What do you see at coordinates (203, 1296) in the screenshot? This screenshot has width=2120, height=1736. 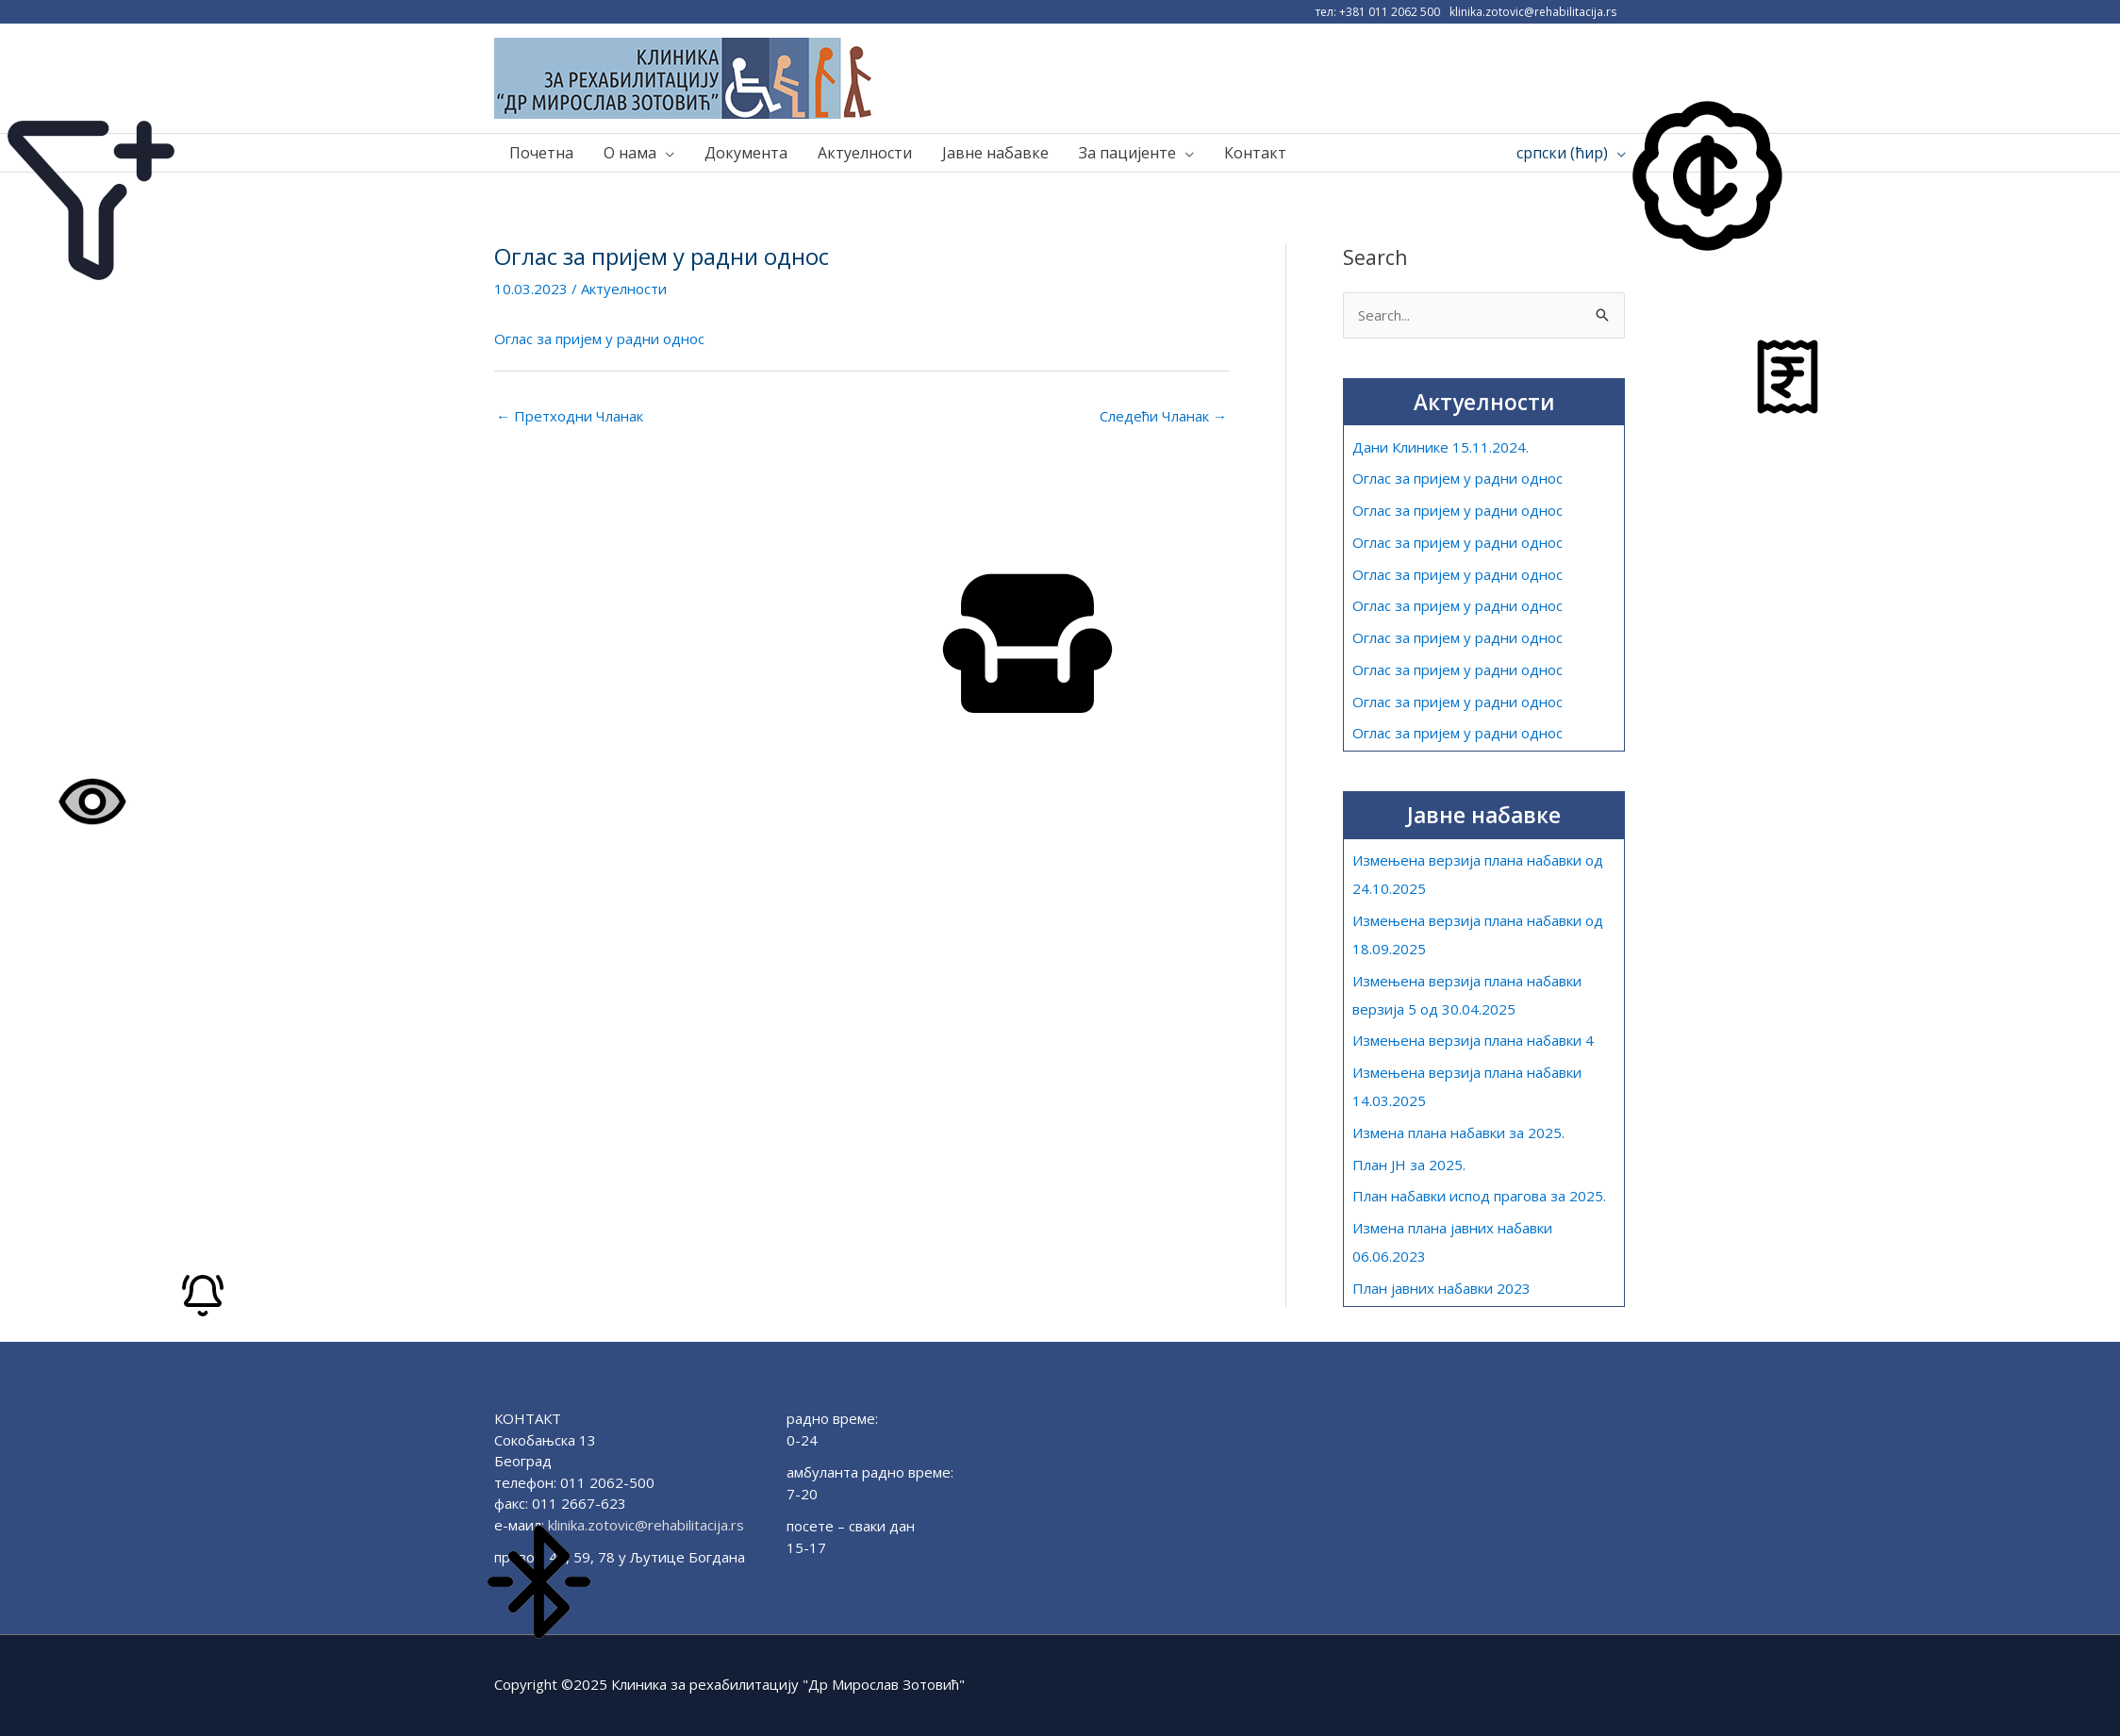 I see `indicates an active notification or alert` at bounding box center [203, 1296].